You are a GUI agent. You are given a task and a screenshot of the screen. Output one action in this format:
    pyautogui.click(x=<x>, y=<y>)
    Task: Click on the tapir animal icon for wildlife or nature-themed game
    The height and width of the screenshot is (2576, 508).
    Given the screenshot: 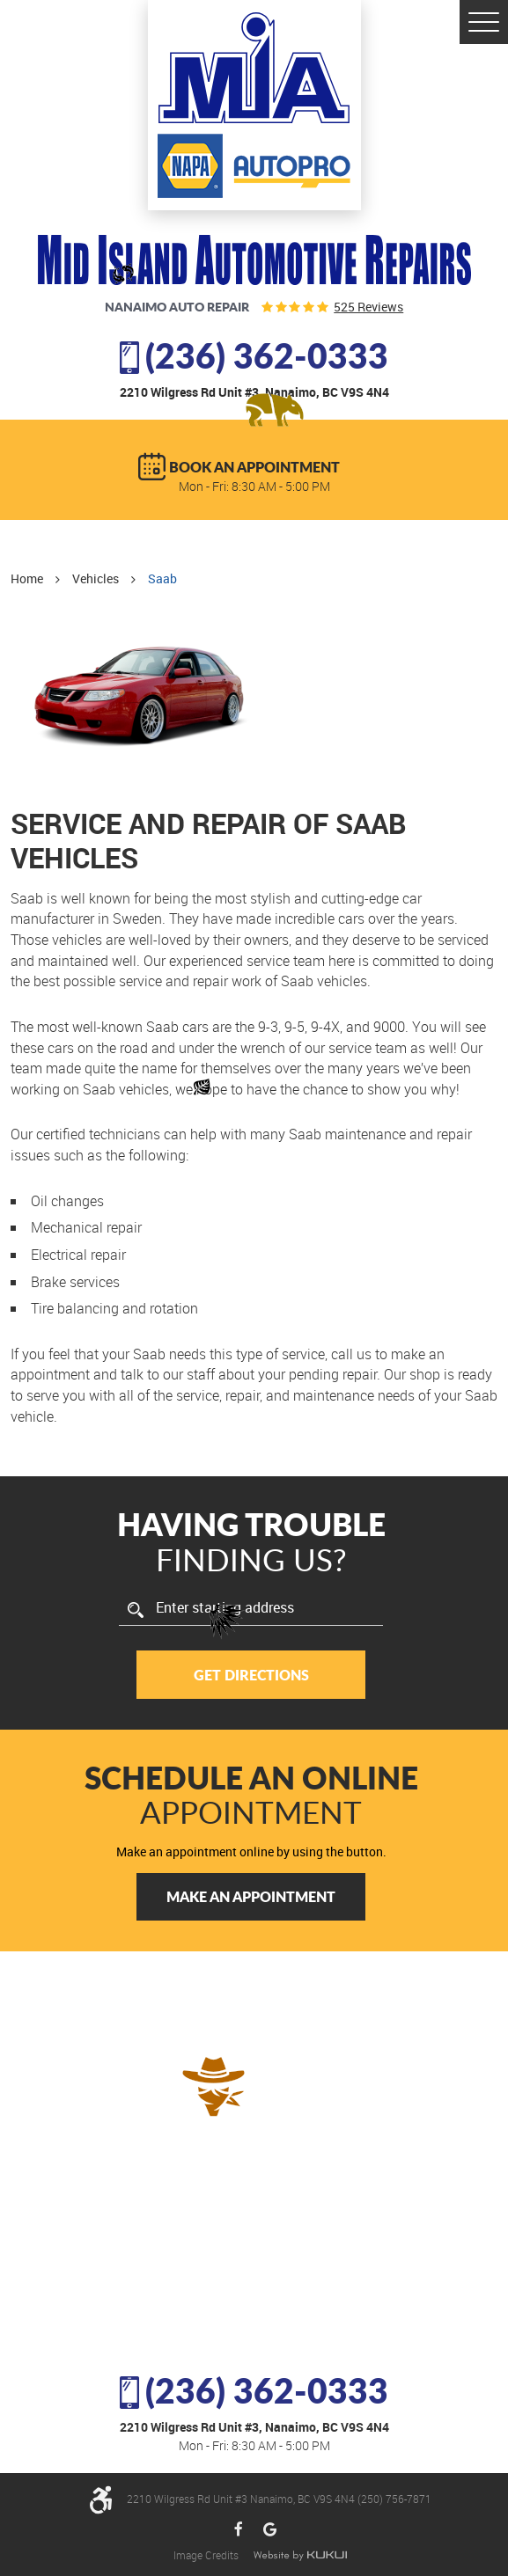 What is the action you would take?
    pyautogui.click(x=275, y=410)
    